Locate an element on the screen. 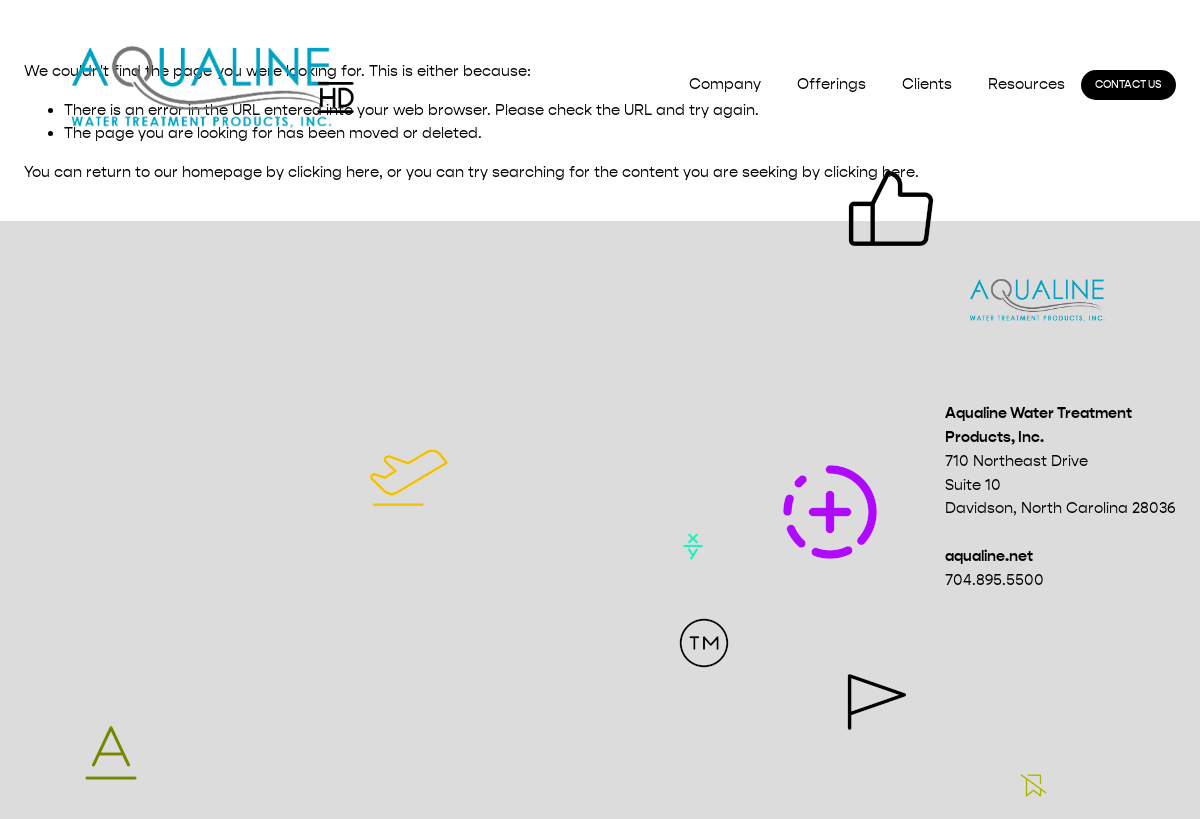  add new item with loading or processing state is located at coordinates (830, 512).